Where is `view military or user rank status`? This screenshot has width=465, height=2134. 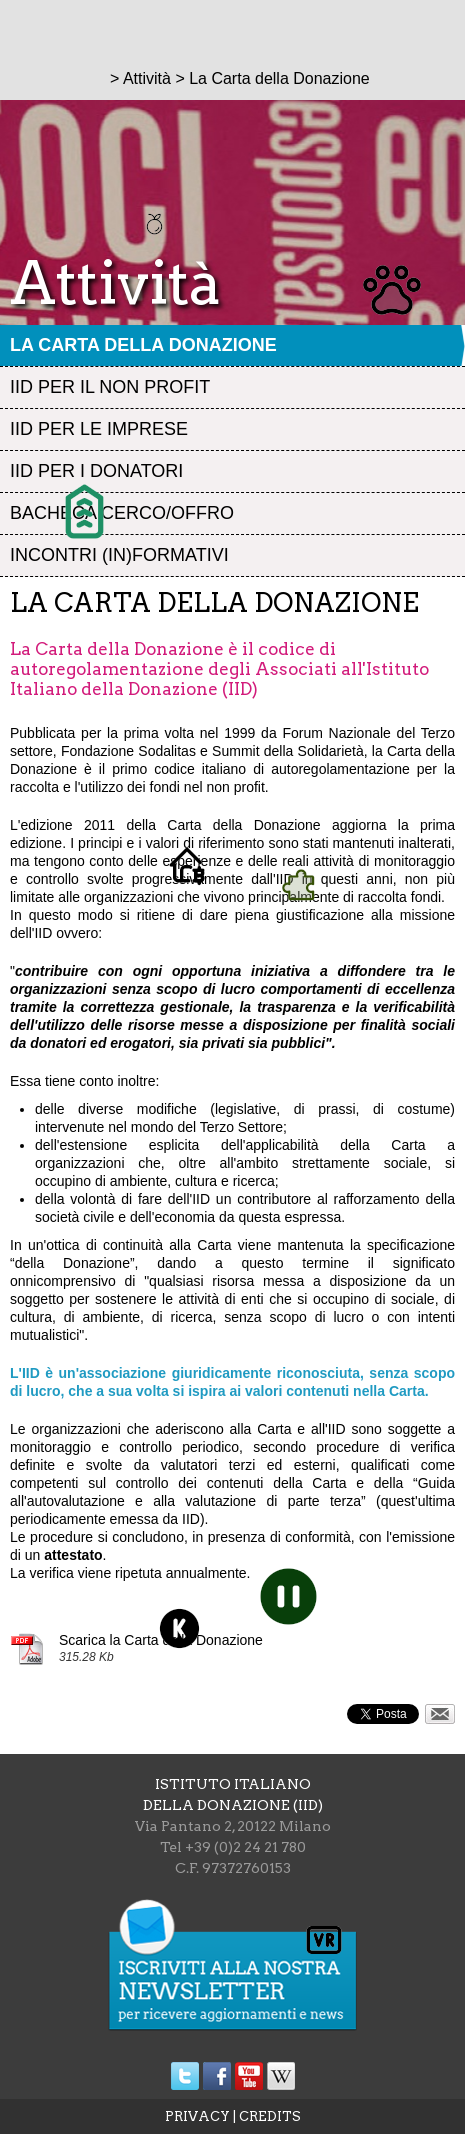 view military or user rank status is located at coordinates (84, 511).